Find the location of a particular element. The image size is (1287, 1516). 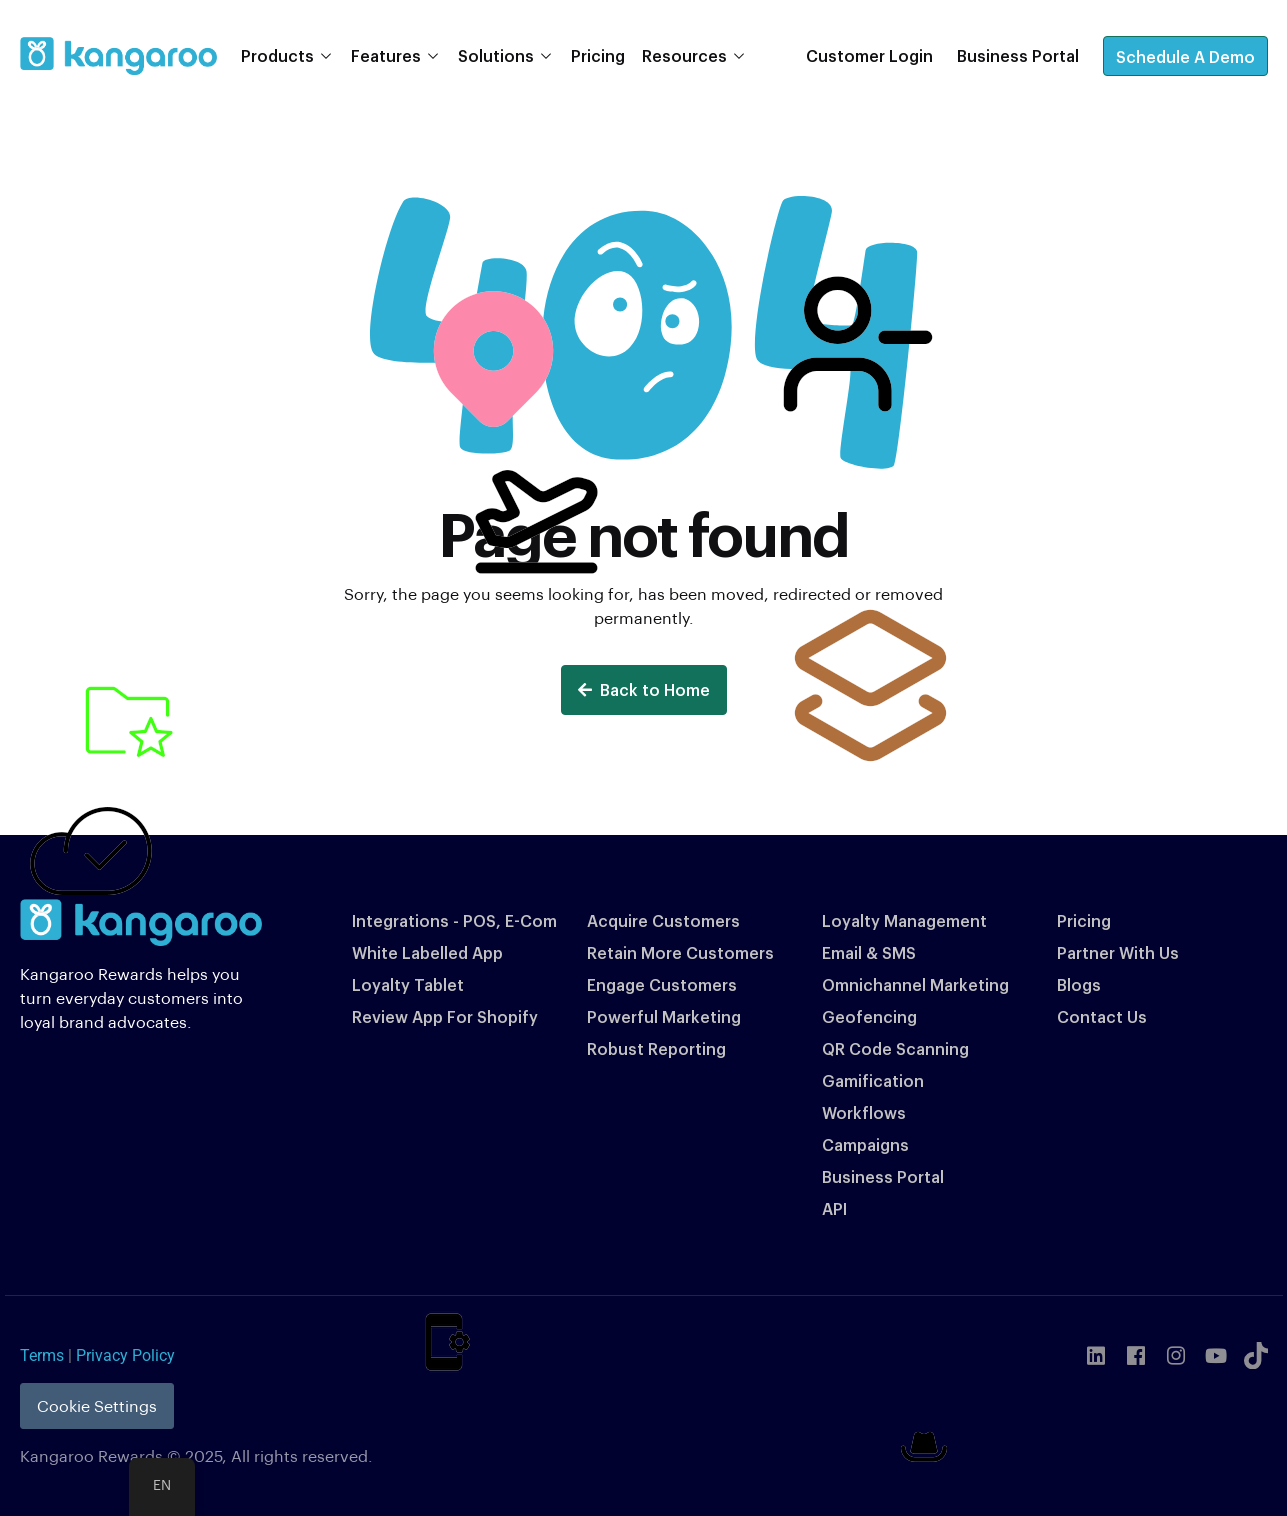

file successfully uploaded to cloud storage is located at coordinates (91, 851).